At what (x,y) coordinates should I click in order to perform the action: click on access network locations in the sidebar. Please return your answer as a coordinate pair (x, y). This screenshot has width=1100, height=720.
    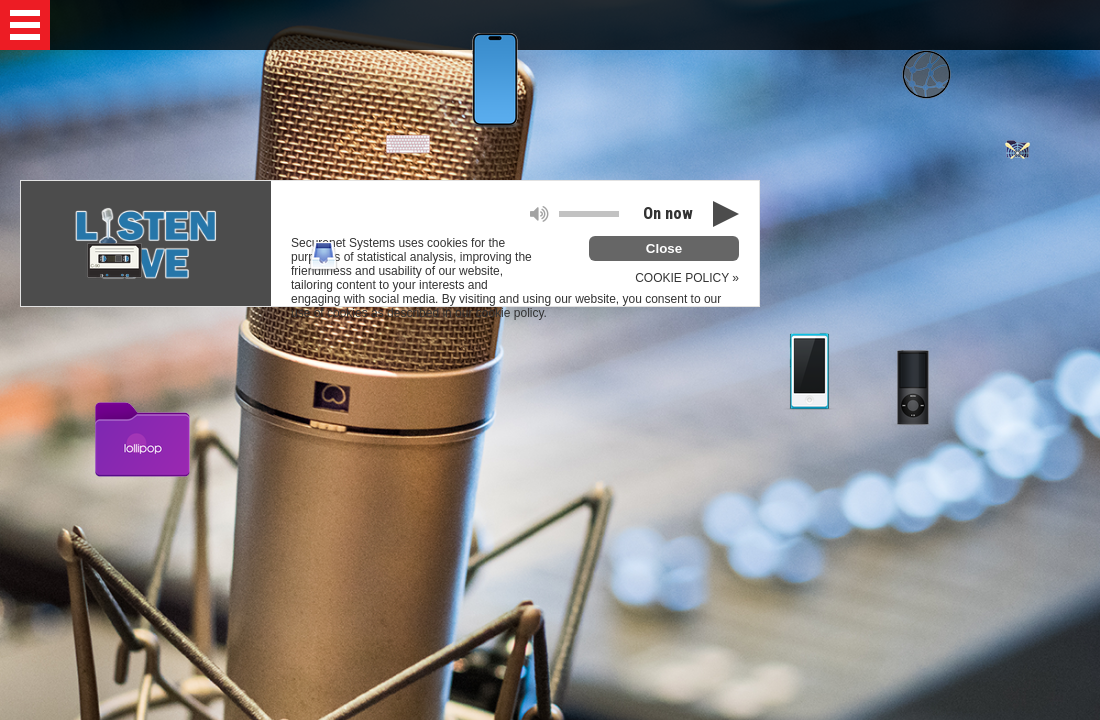
    Looking at the image, I should click on (926, 74).